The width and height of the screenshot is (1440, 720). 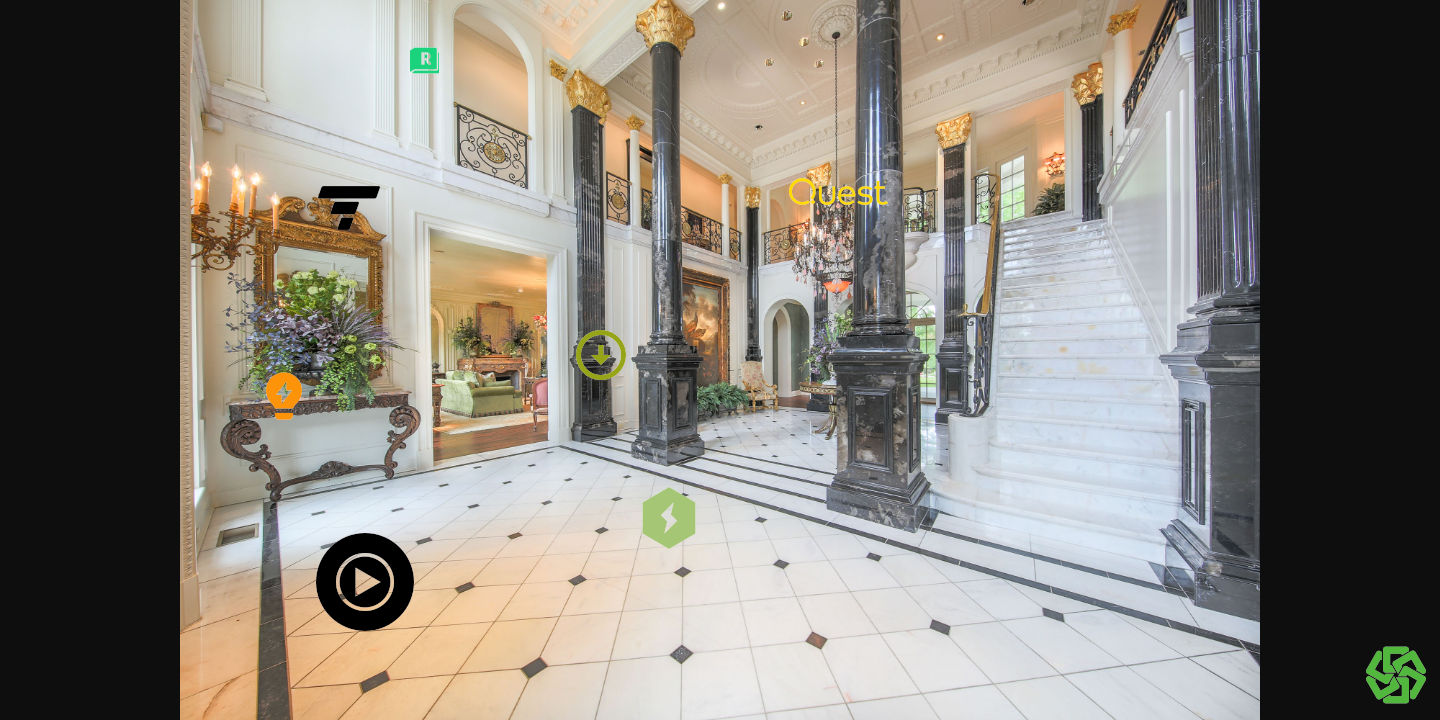 I want to click on lightning network logo, so click(x=669, y=518).